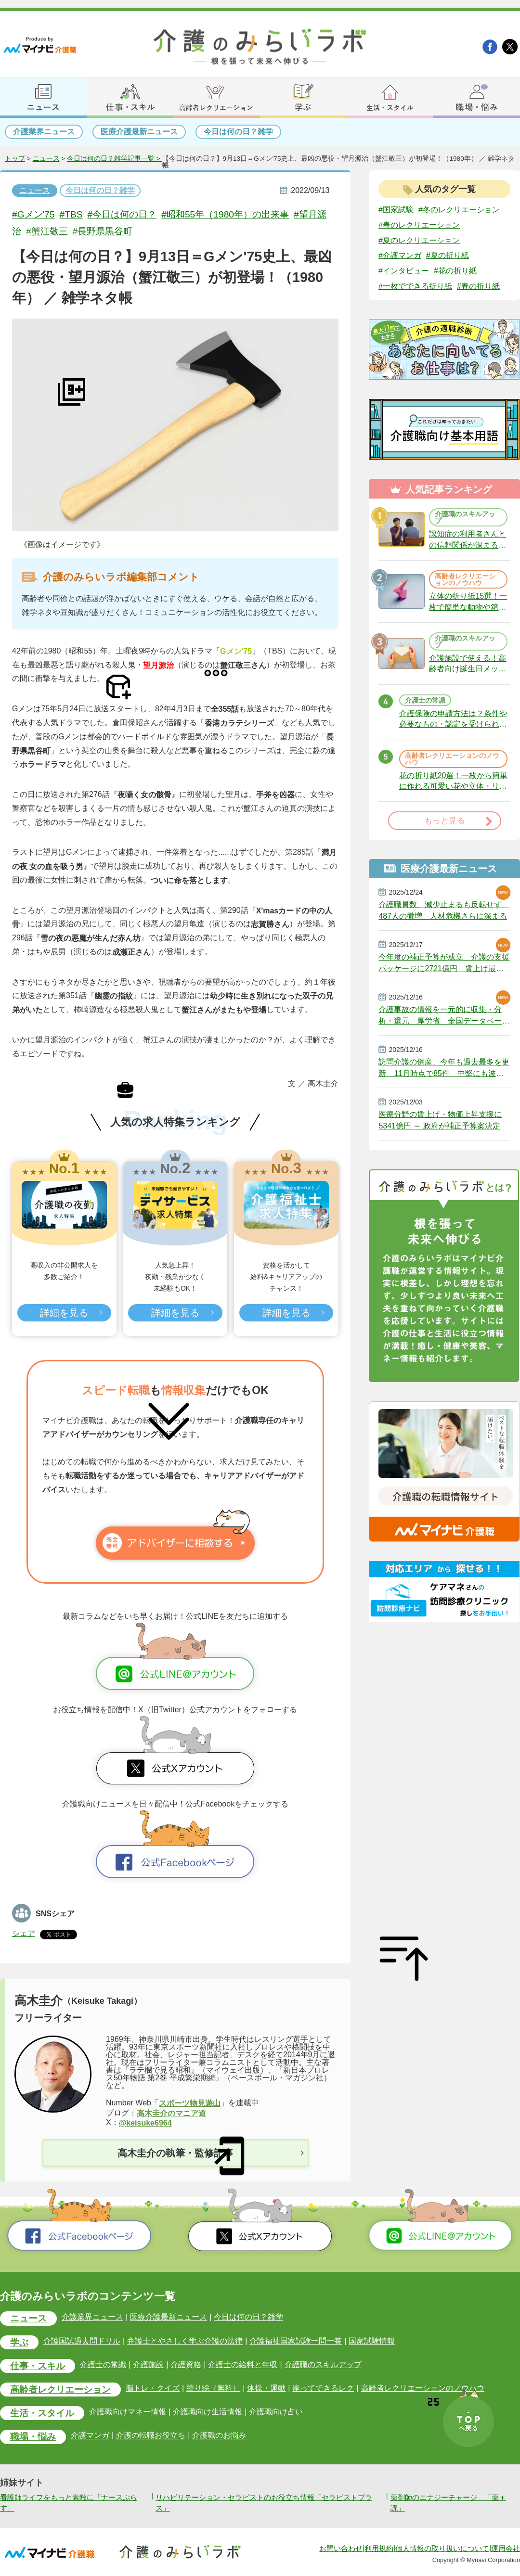  I want to click on add this page or app to your home screen, so click(230, 2156).